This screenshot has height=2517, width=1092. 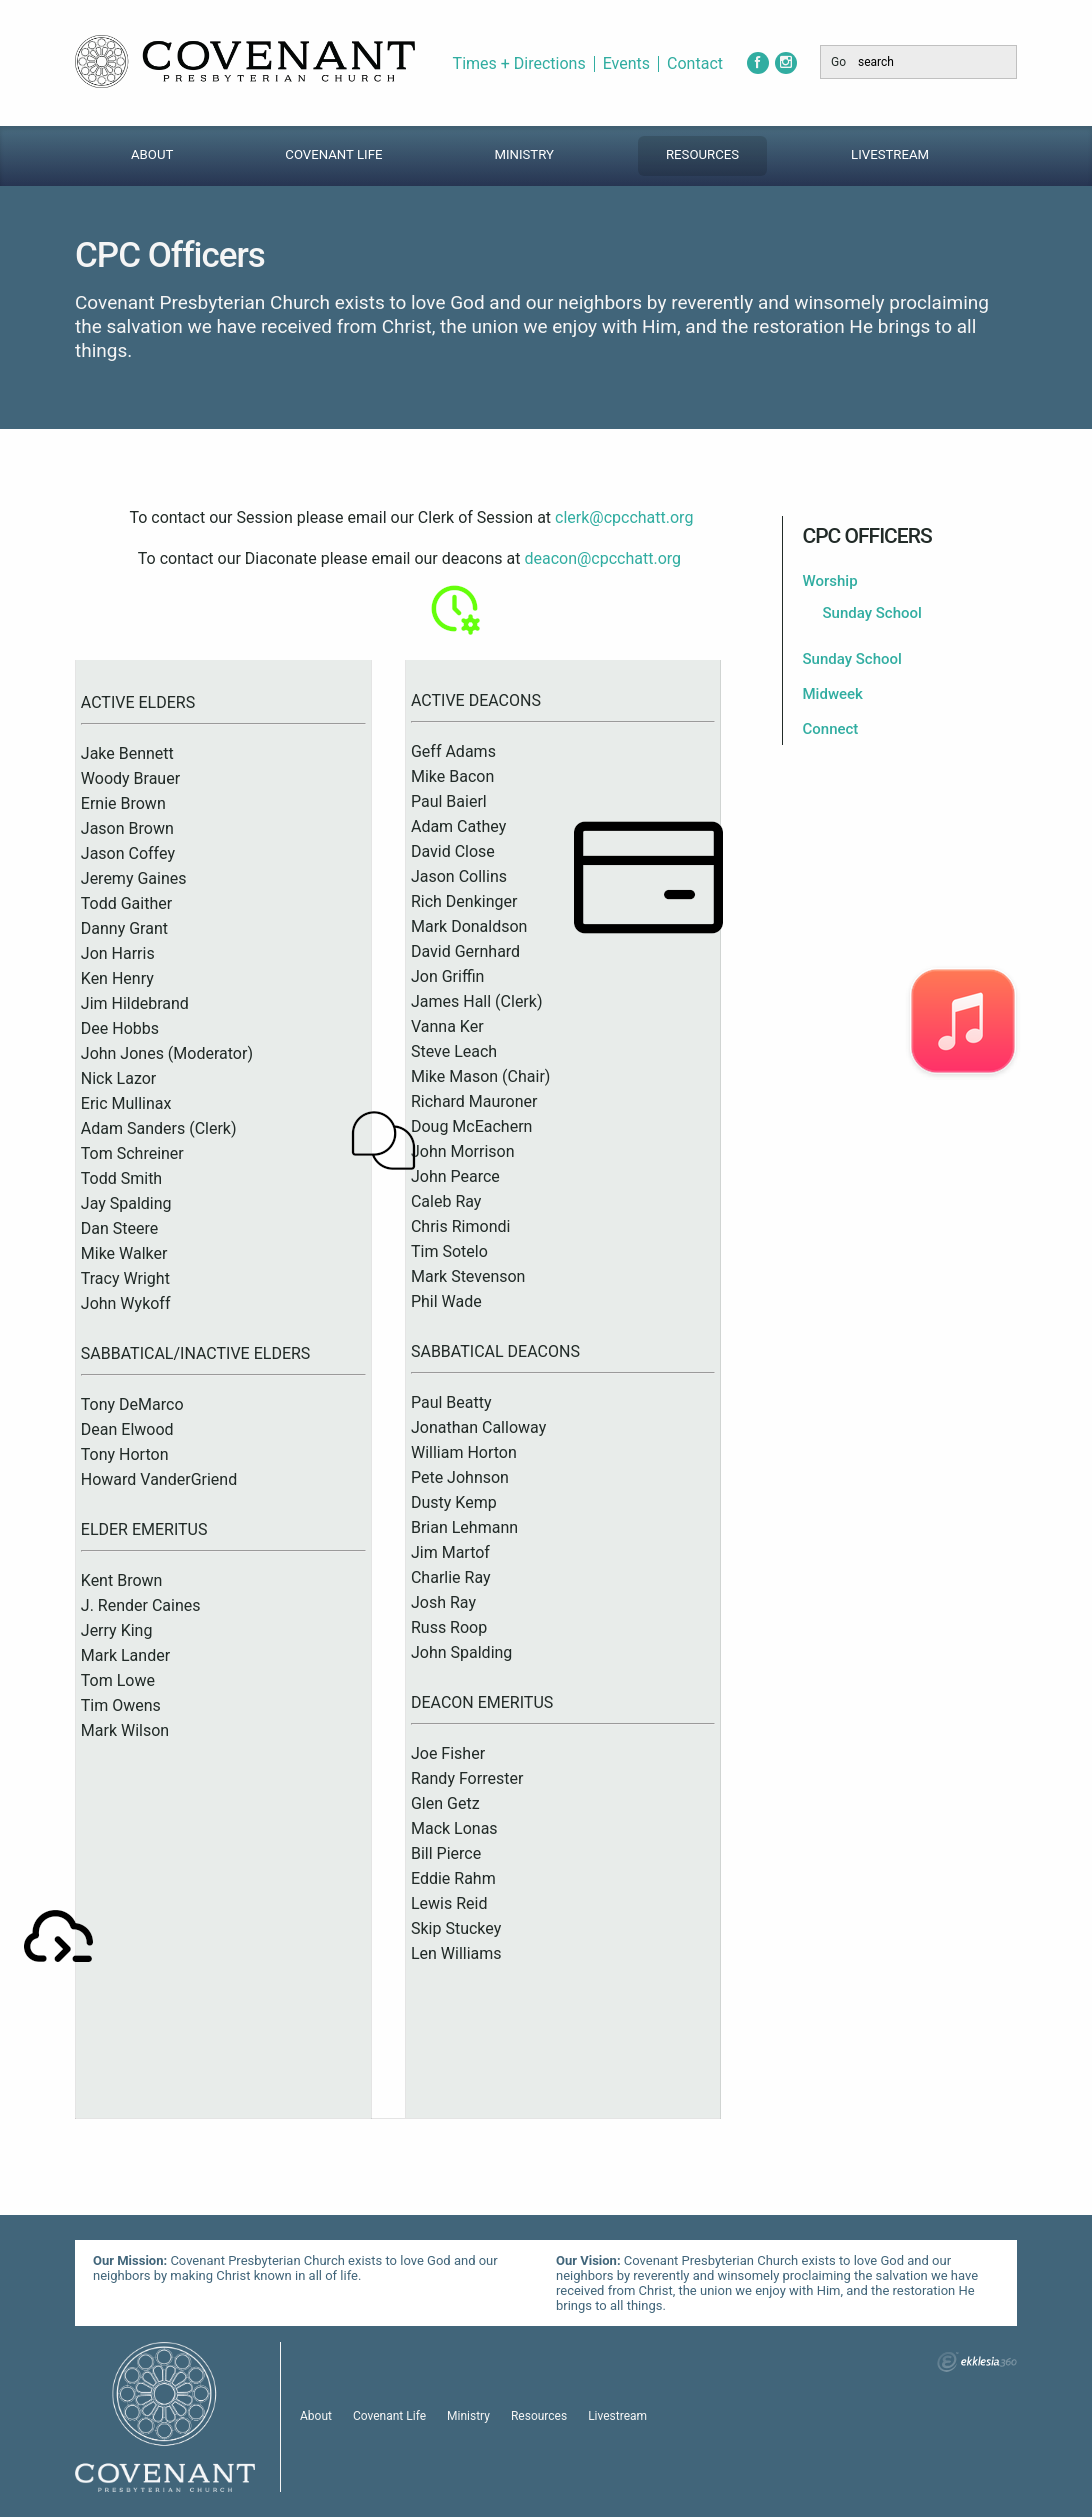 I want to click on access cloud-based AI agent or assistant, so click(x=58, y=1938).